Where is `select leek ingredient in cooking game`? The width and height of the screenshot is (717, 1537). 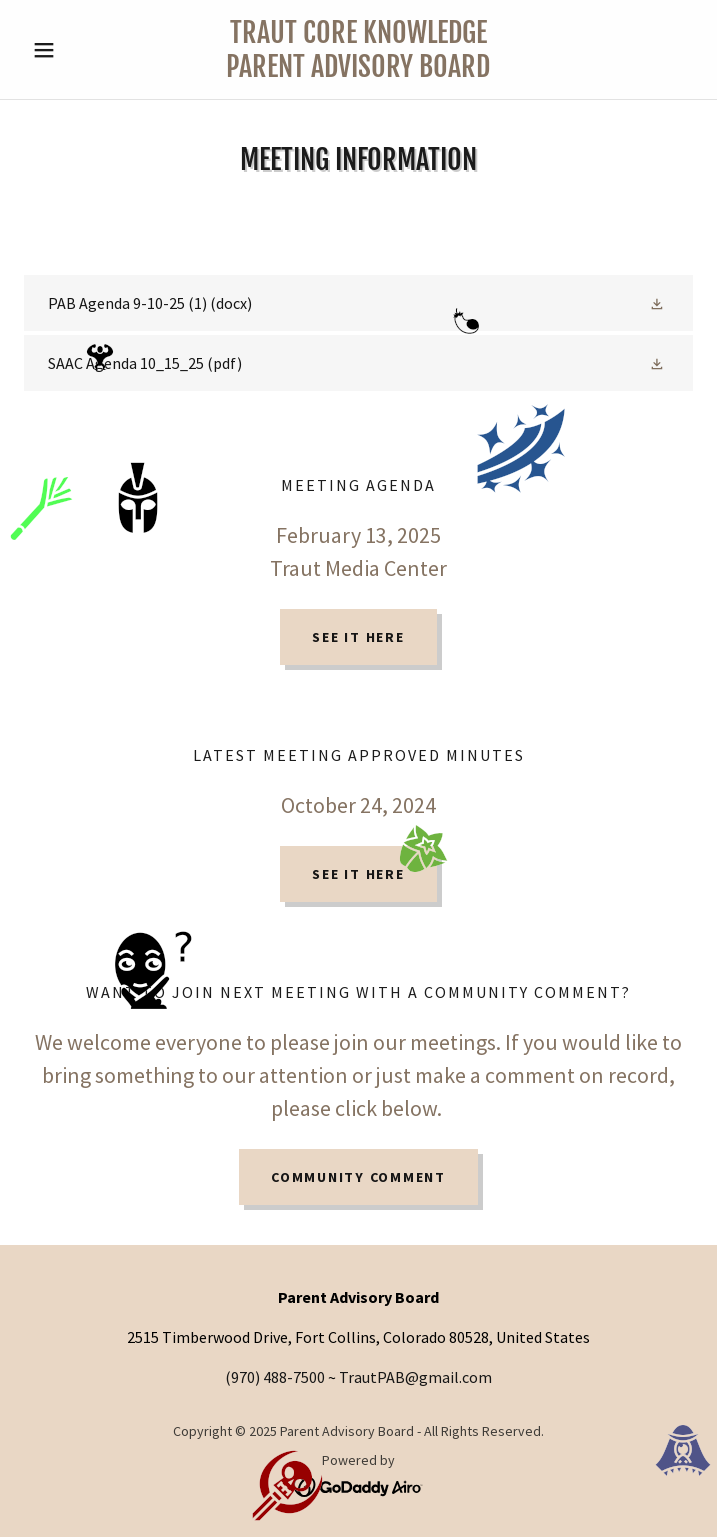 select leek ingredient in cooking game is located at coordinates (41, 508).